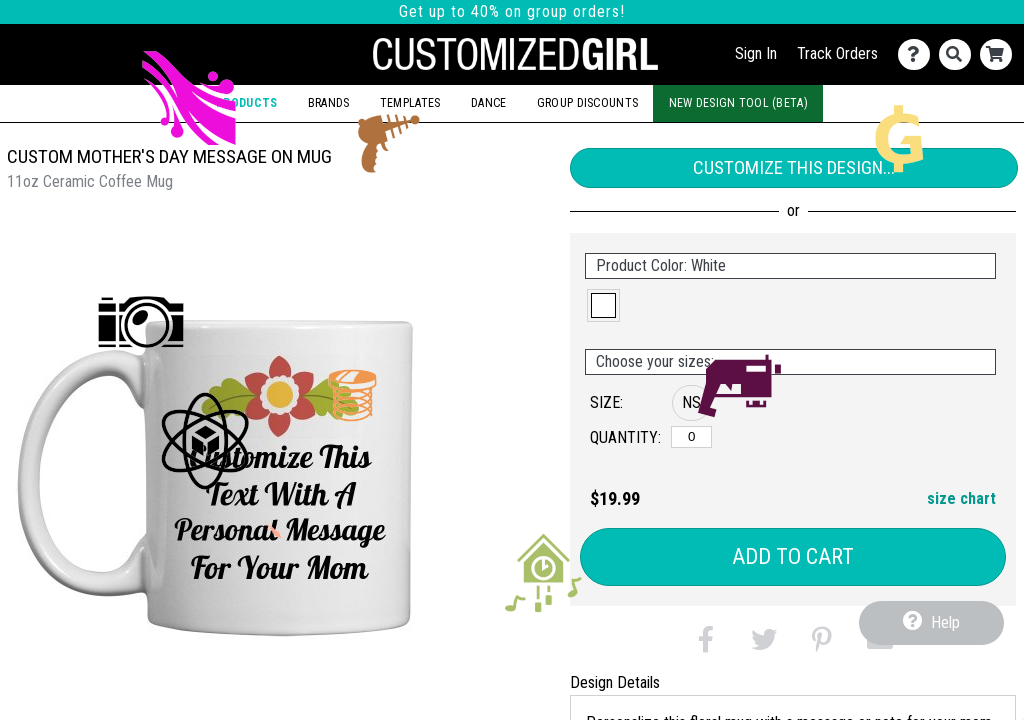 The width and height of the screenshot is (1024, 720). Describe the element at coordinates (898, 138) in the screenshot. I see `view your current credits balance` at that location.